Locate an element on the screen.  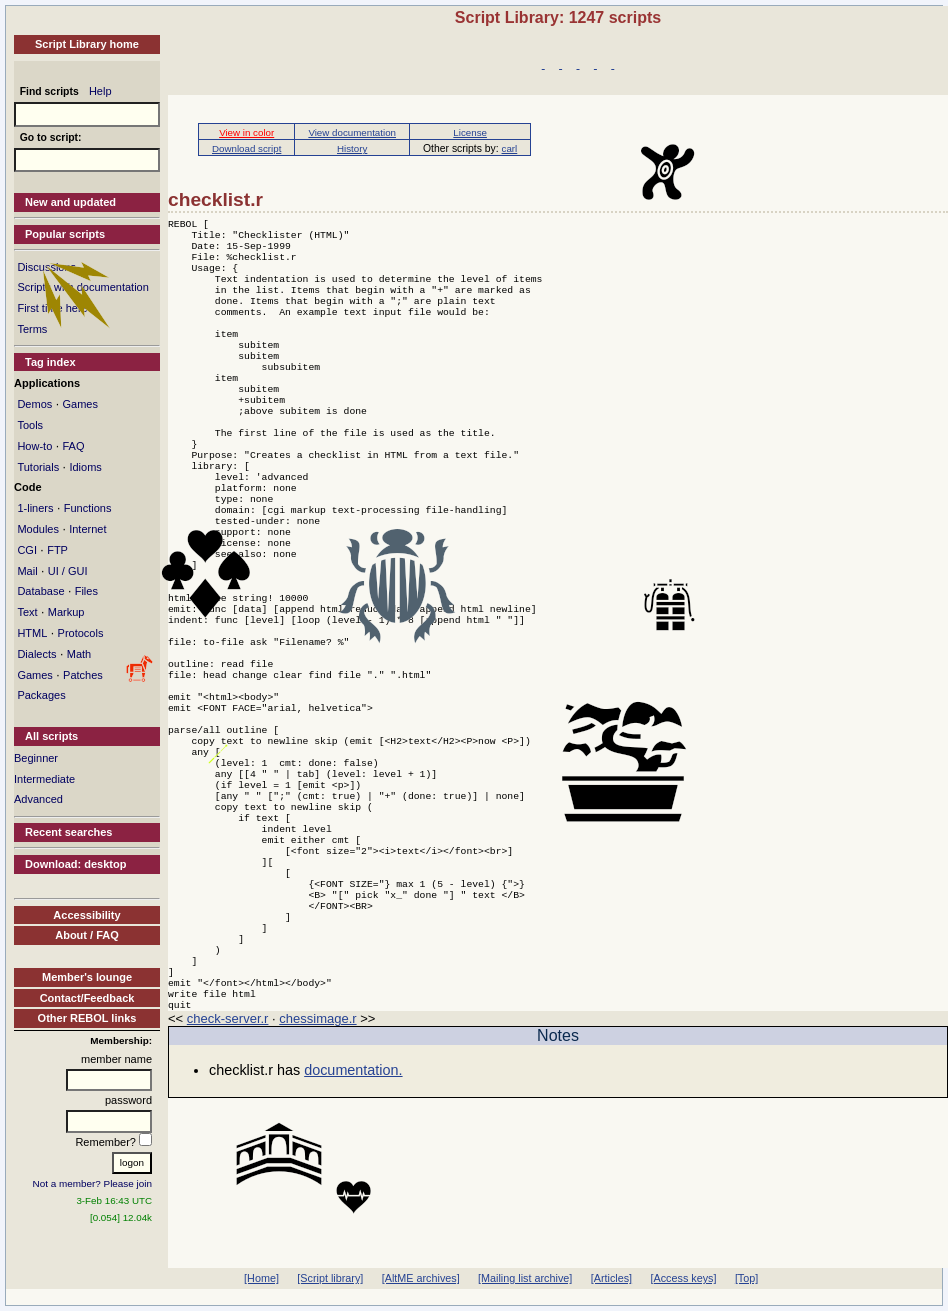
explore Venice or Italian landmarks is located at coordinates (279, 1162).